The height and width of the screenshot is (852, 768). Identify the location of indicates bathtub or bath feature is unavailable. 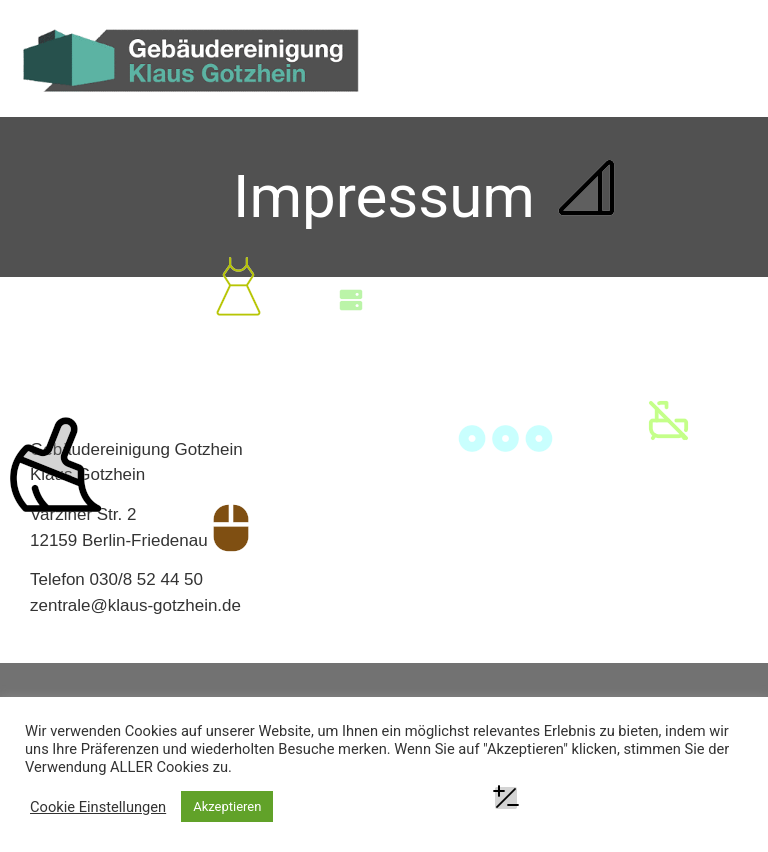
(668, 420).